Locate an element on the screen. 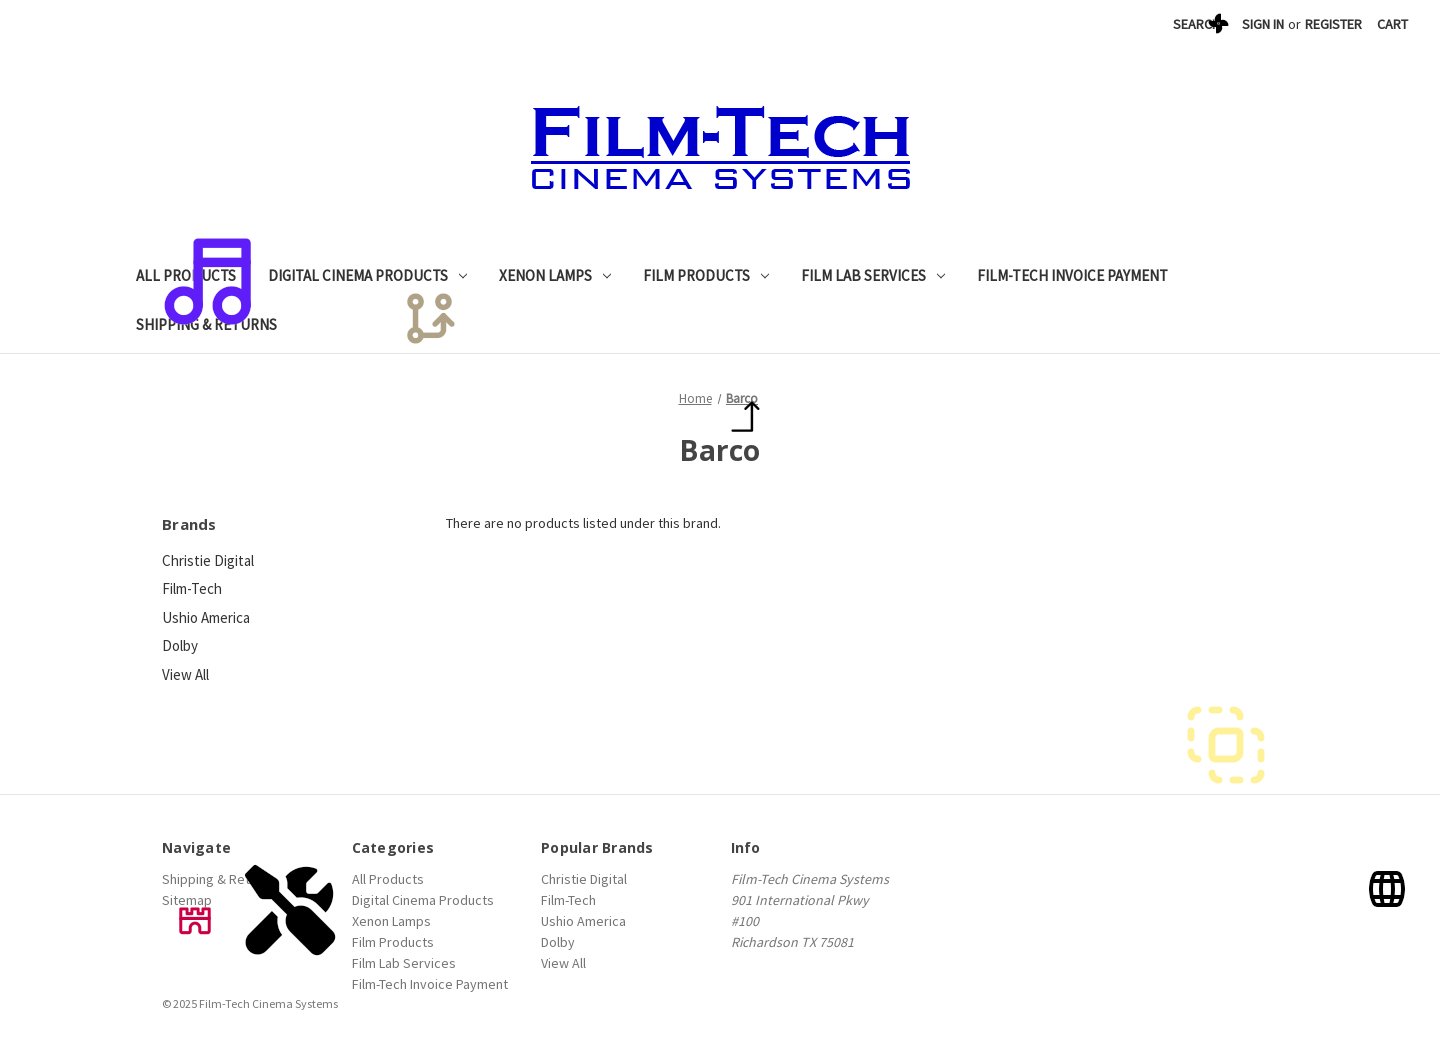 Image resolution: width=1440 pixels, height=1055 pixels. toggle fan or ventilation control is located at coordinates (1218, 23).